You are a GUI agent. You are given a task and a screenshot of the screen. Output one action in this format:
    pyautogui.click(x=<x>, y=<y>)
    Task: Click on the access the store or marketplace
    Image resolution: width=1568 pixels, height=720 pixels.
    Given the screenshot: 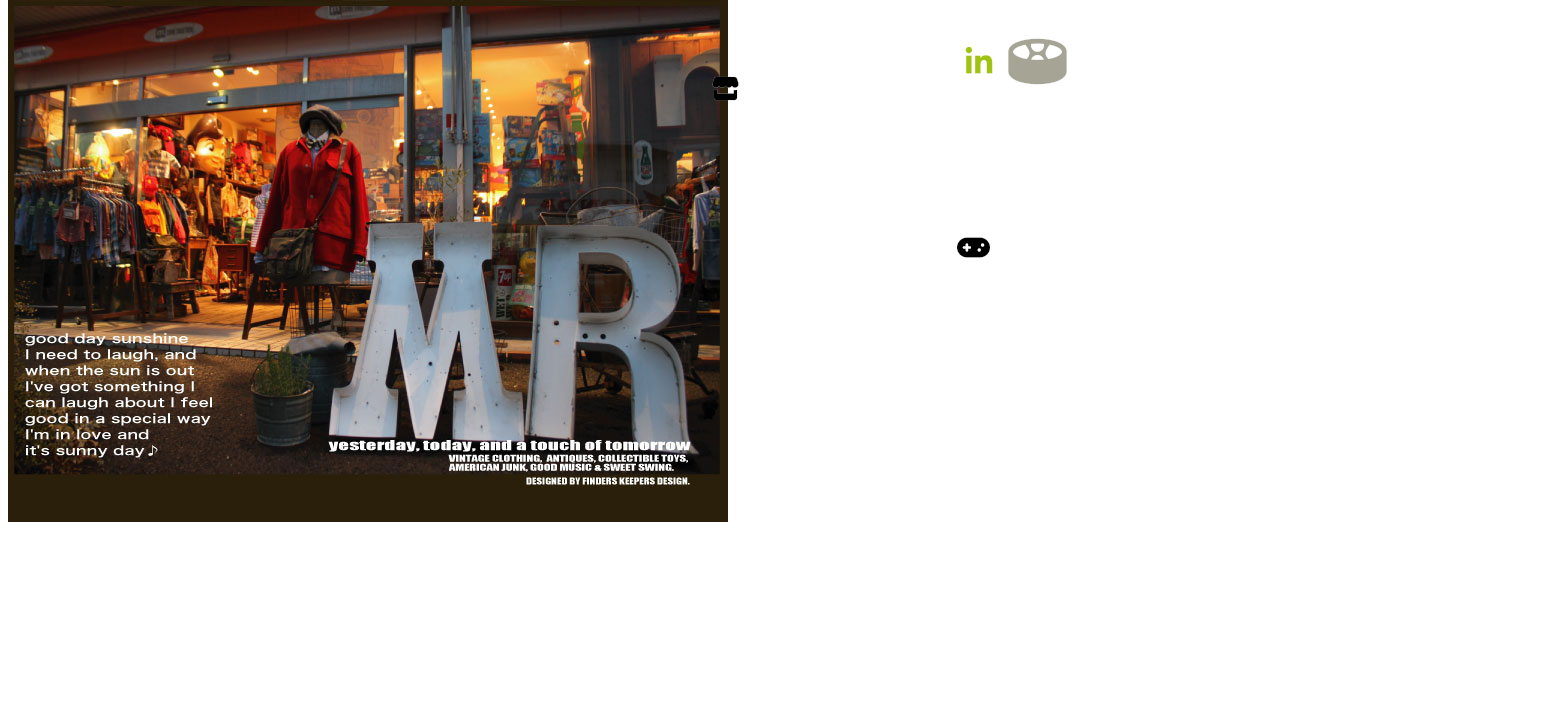 What is the action you would take?
    pyautogui.click(x=725, y=88)
    